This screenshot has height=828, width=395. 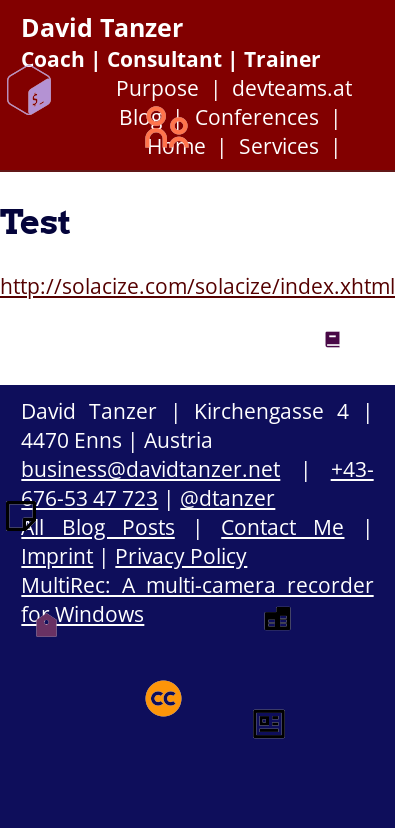 I want to click on view family or parent account settings, so click(x=167, y=128).